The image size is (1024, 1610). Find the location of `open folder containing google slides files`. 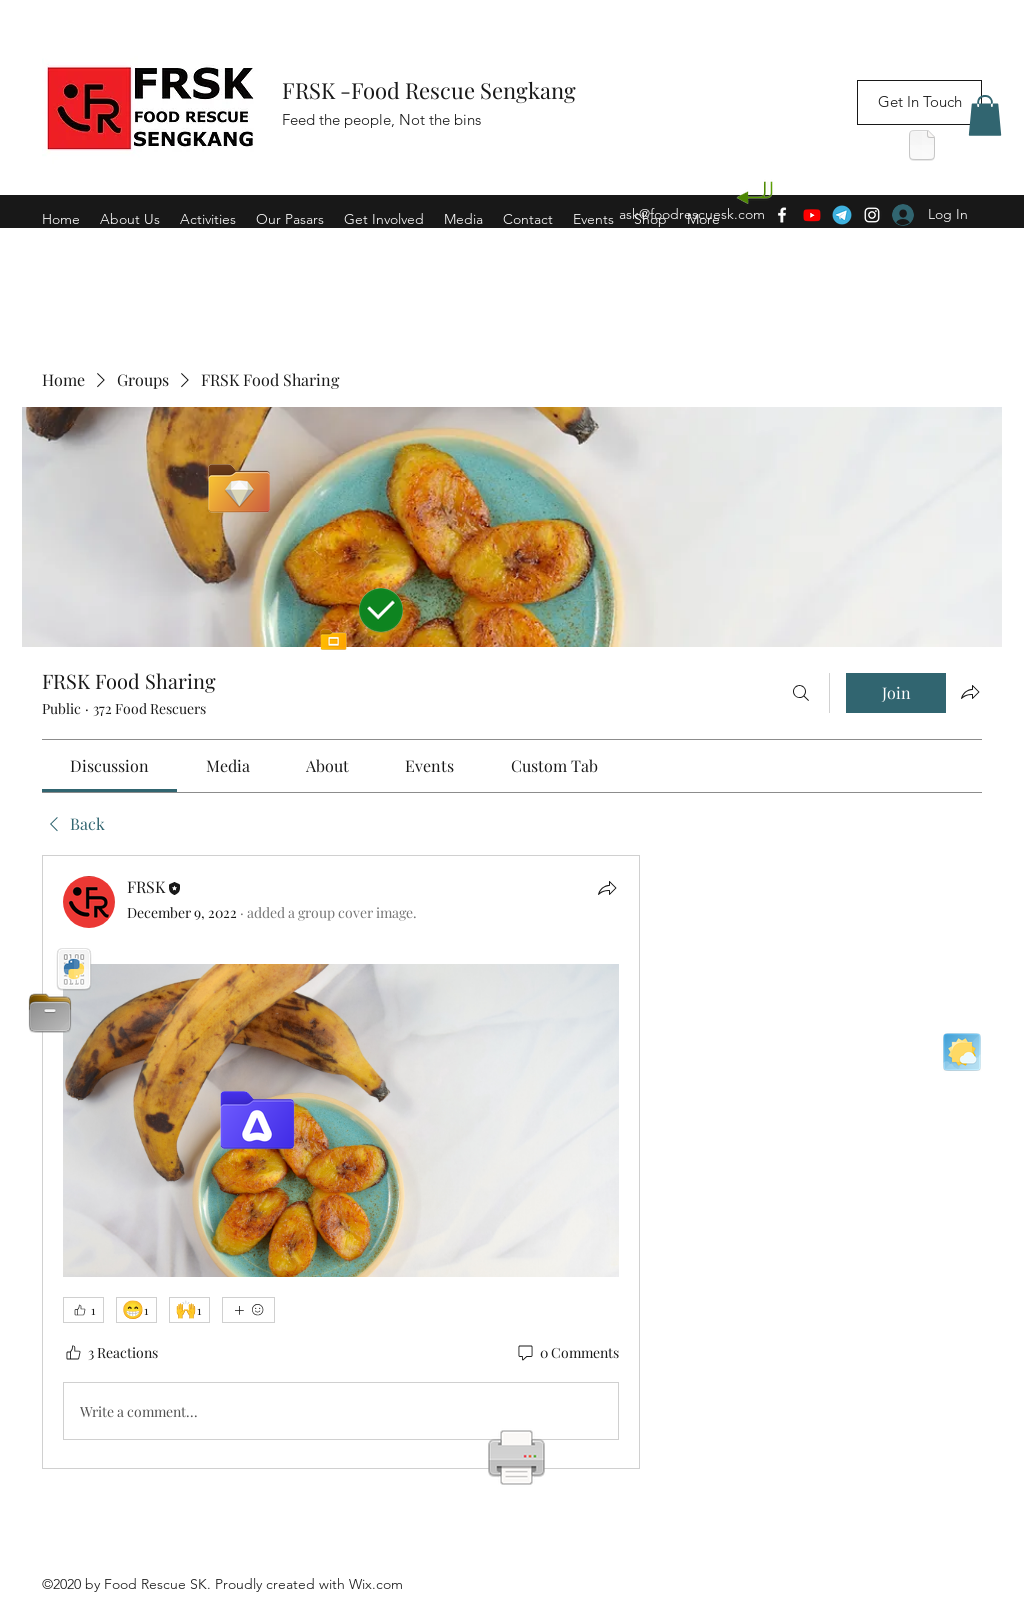

open folder containing google slides files is located at coordinates (333, 640).